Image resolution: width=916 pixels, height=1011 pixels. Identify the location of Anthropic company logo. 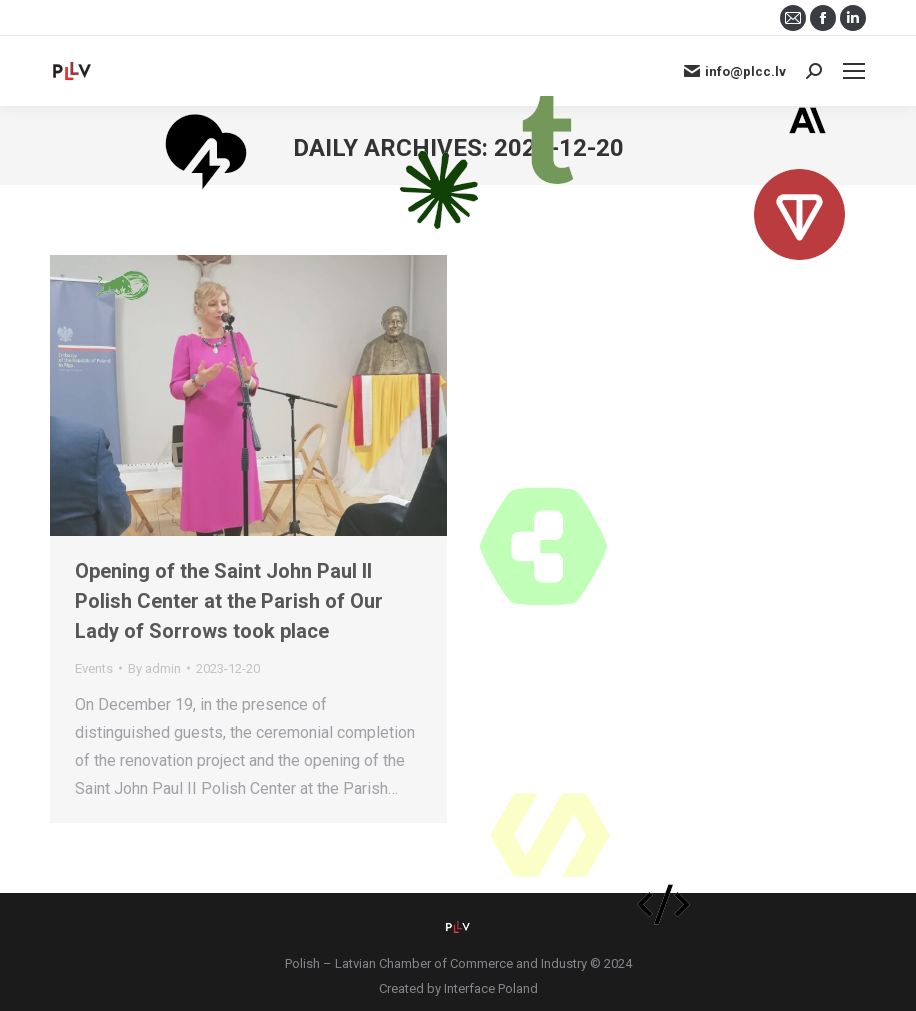
(807, 119).